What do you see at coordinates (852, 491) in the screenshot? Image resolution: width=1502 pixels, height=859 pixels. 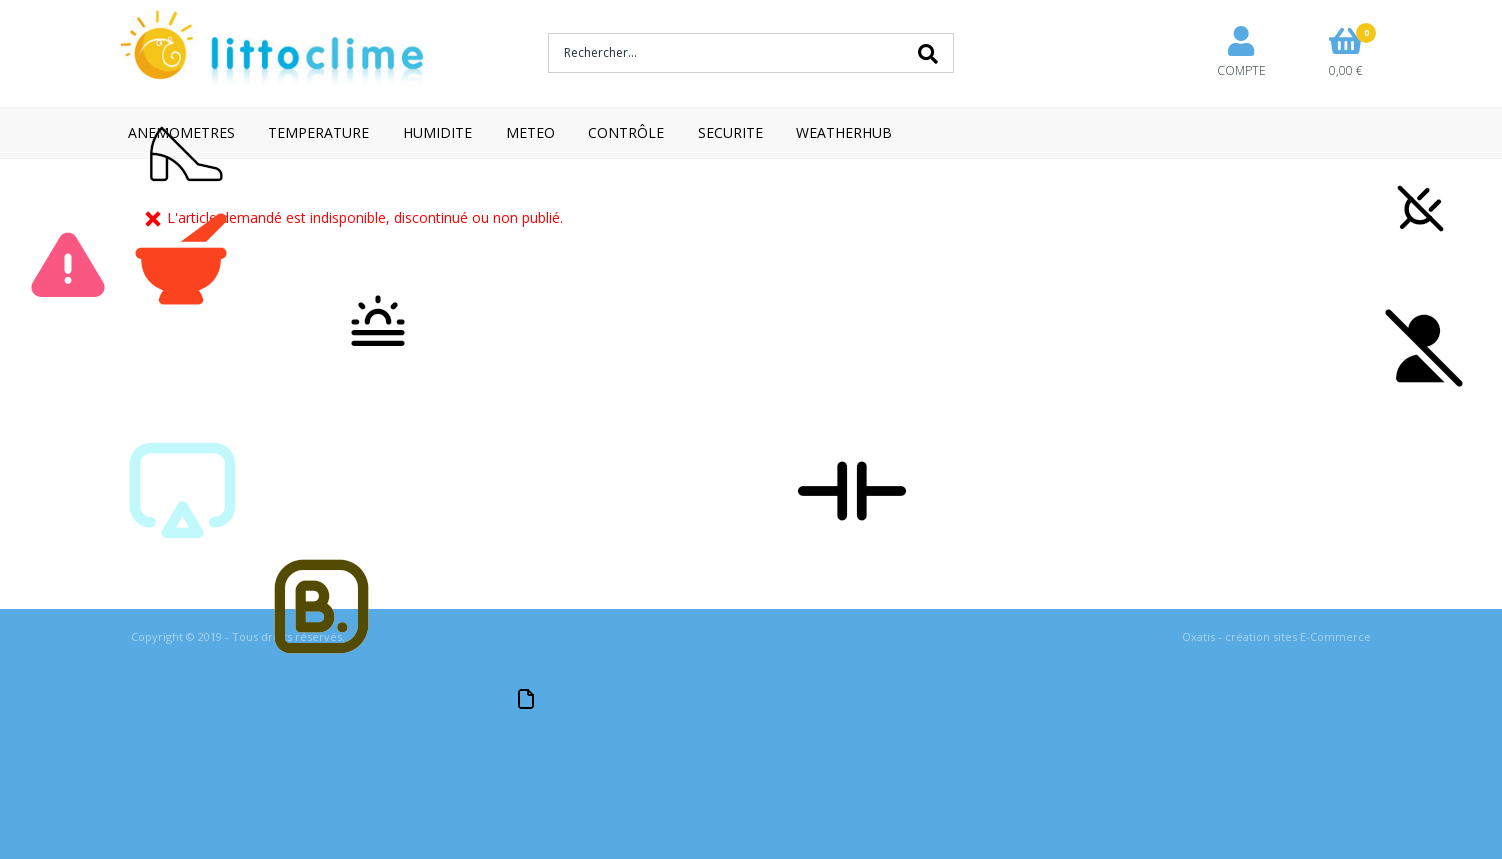 I see `capacitor component in a circuit diagram` at bounding box center [852, 491].